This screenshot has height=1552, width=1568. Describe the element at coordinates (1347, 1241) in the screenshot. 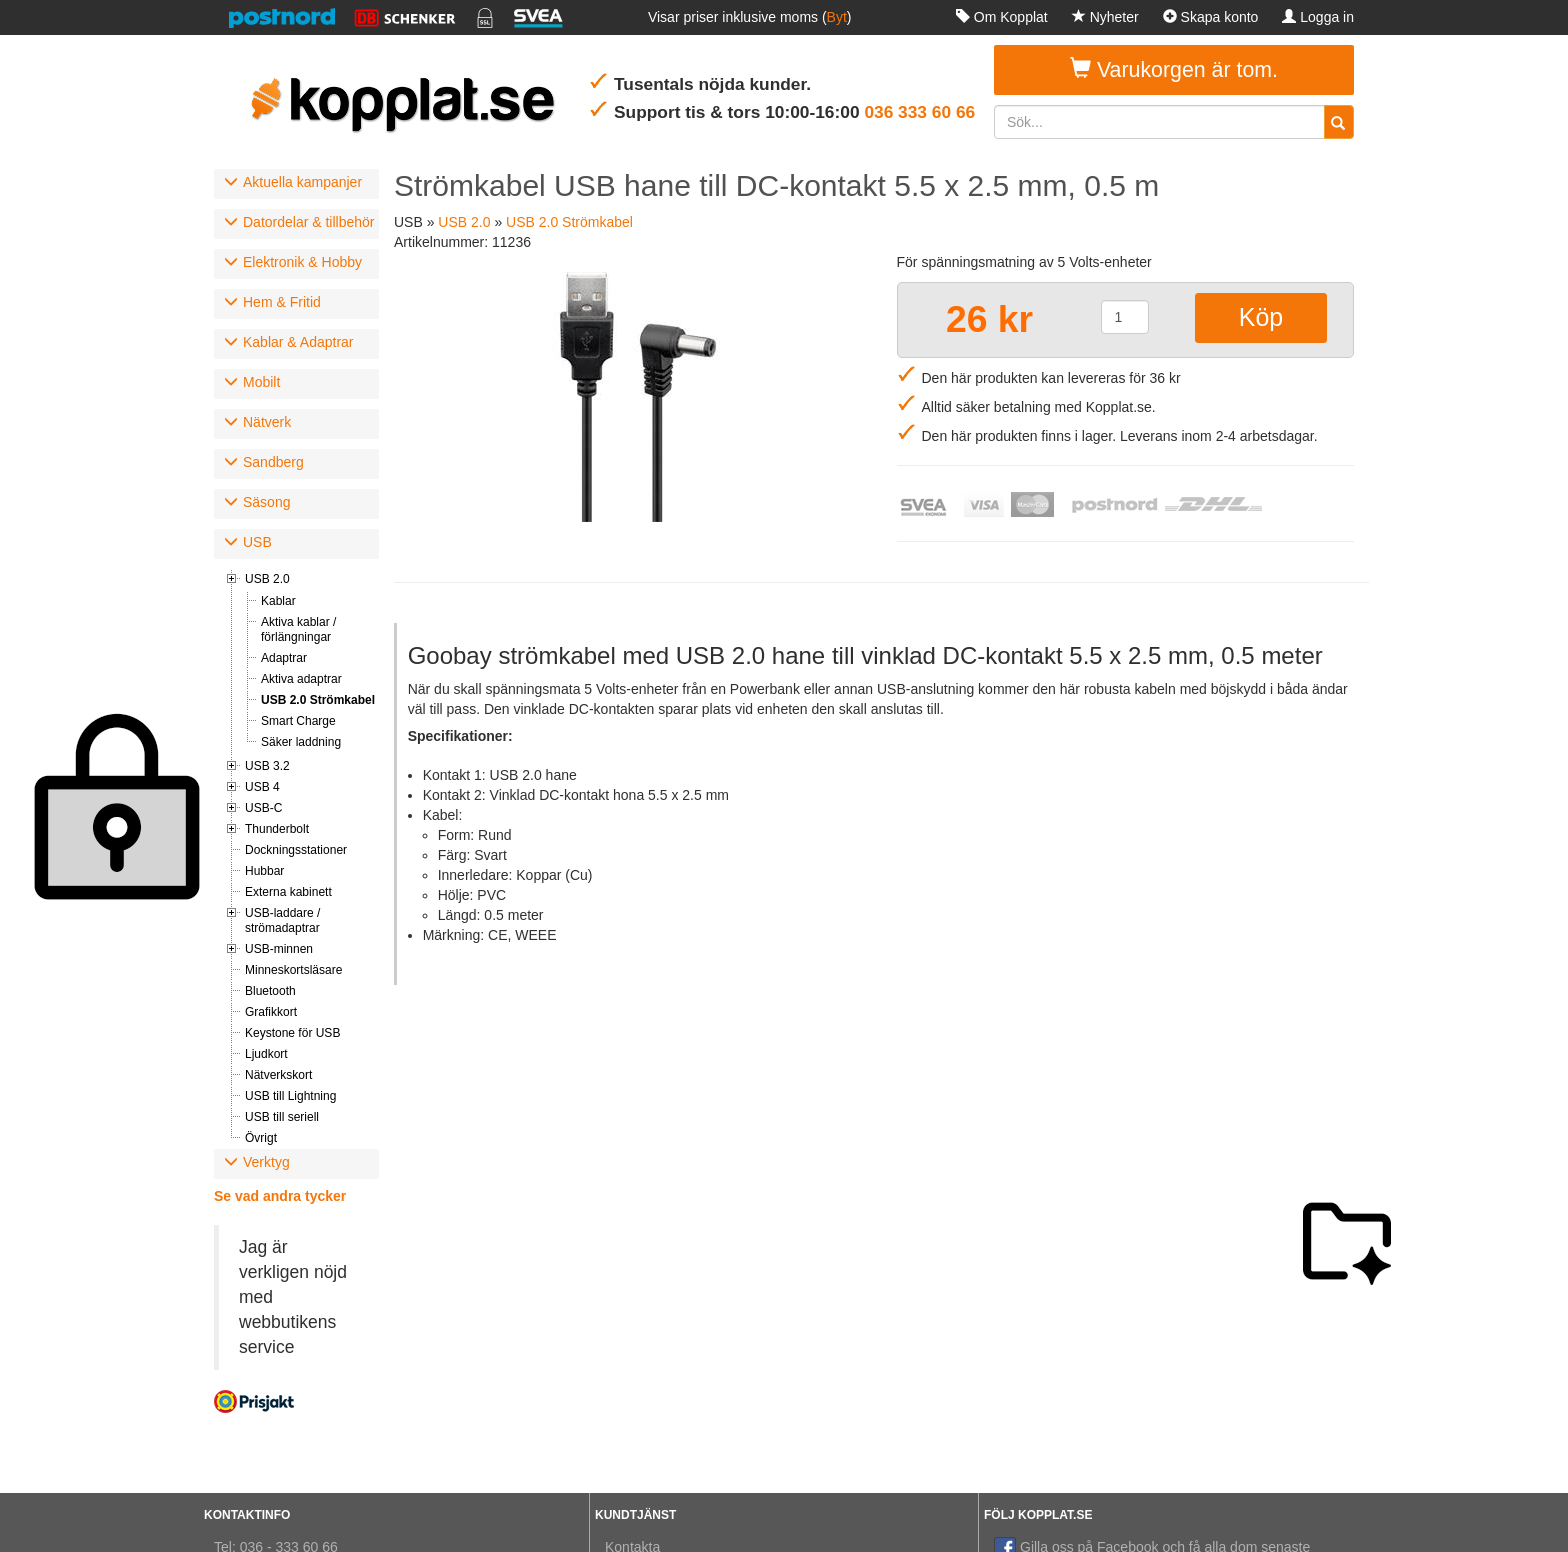

I see `create a new space or workspace` at that location.